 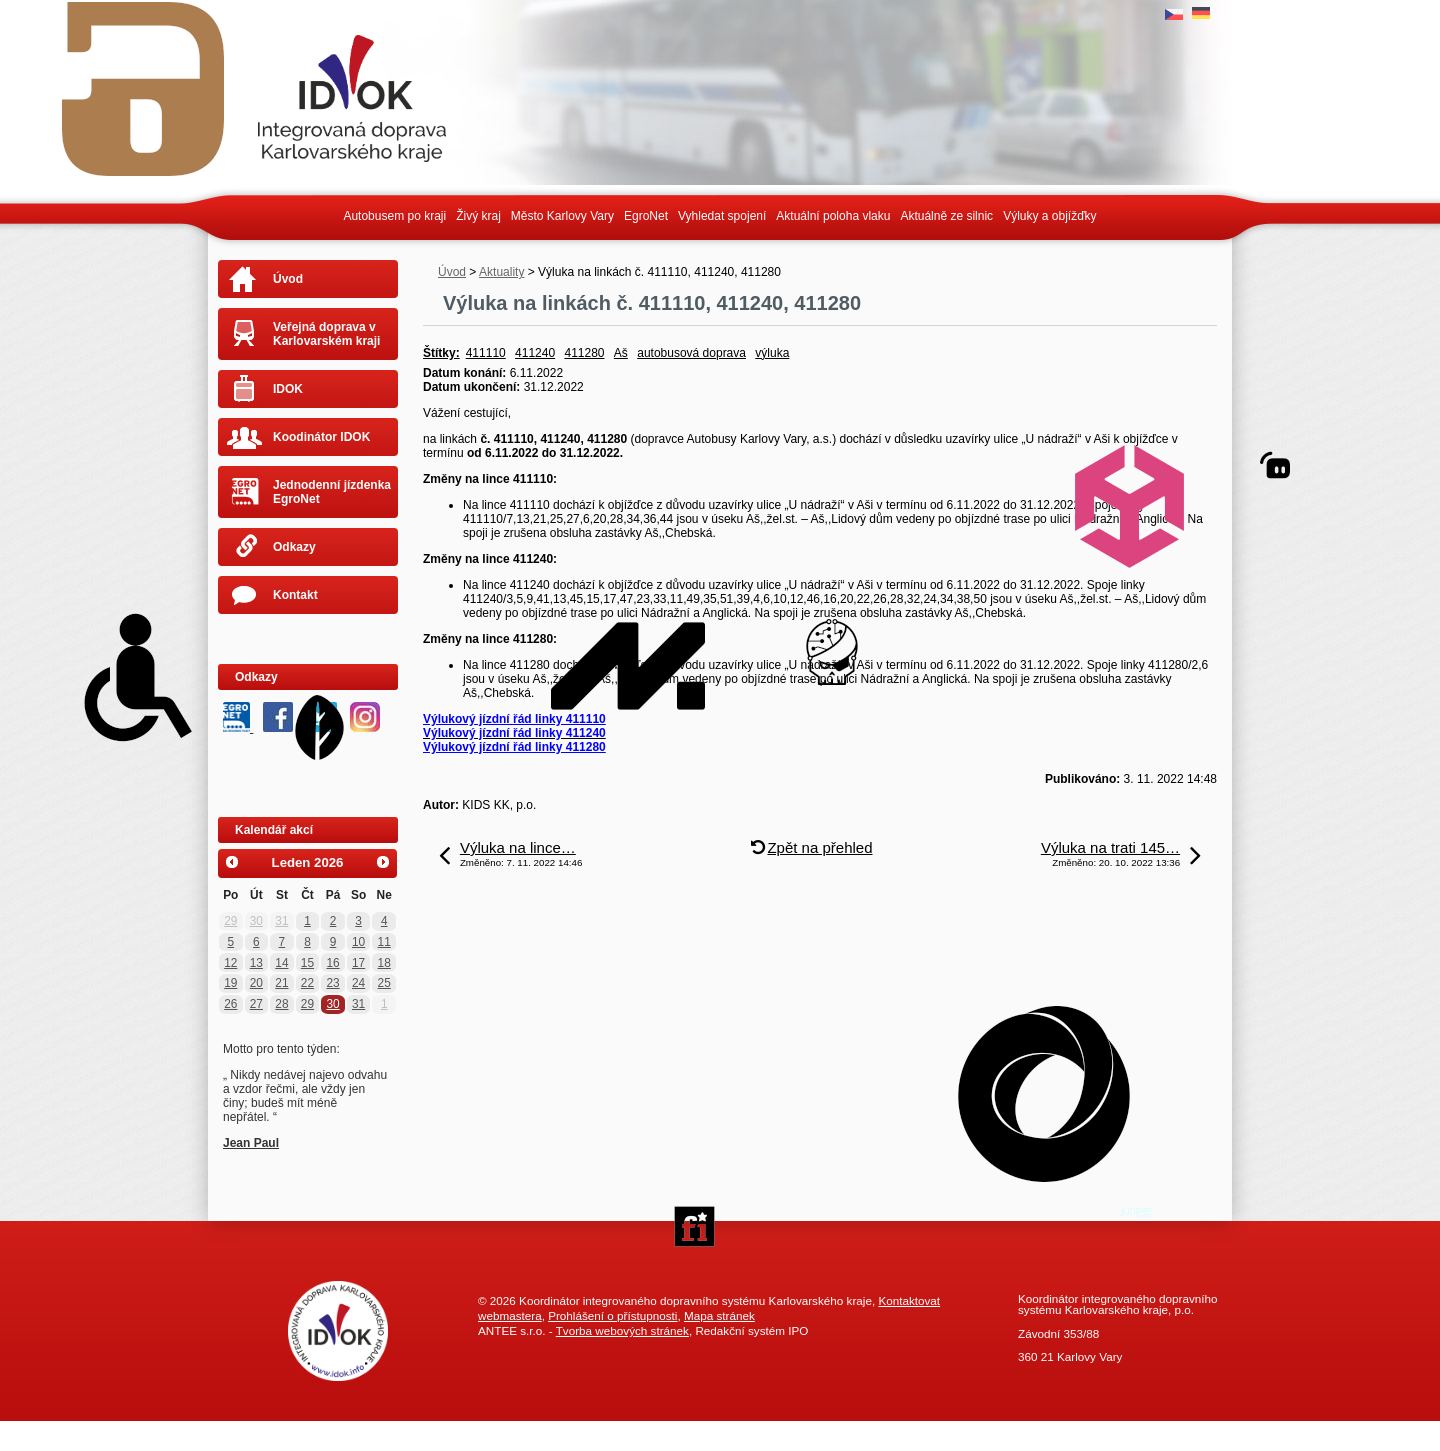 I want to click on indicates wheelchair accessibility, so click(x=135, y=677).